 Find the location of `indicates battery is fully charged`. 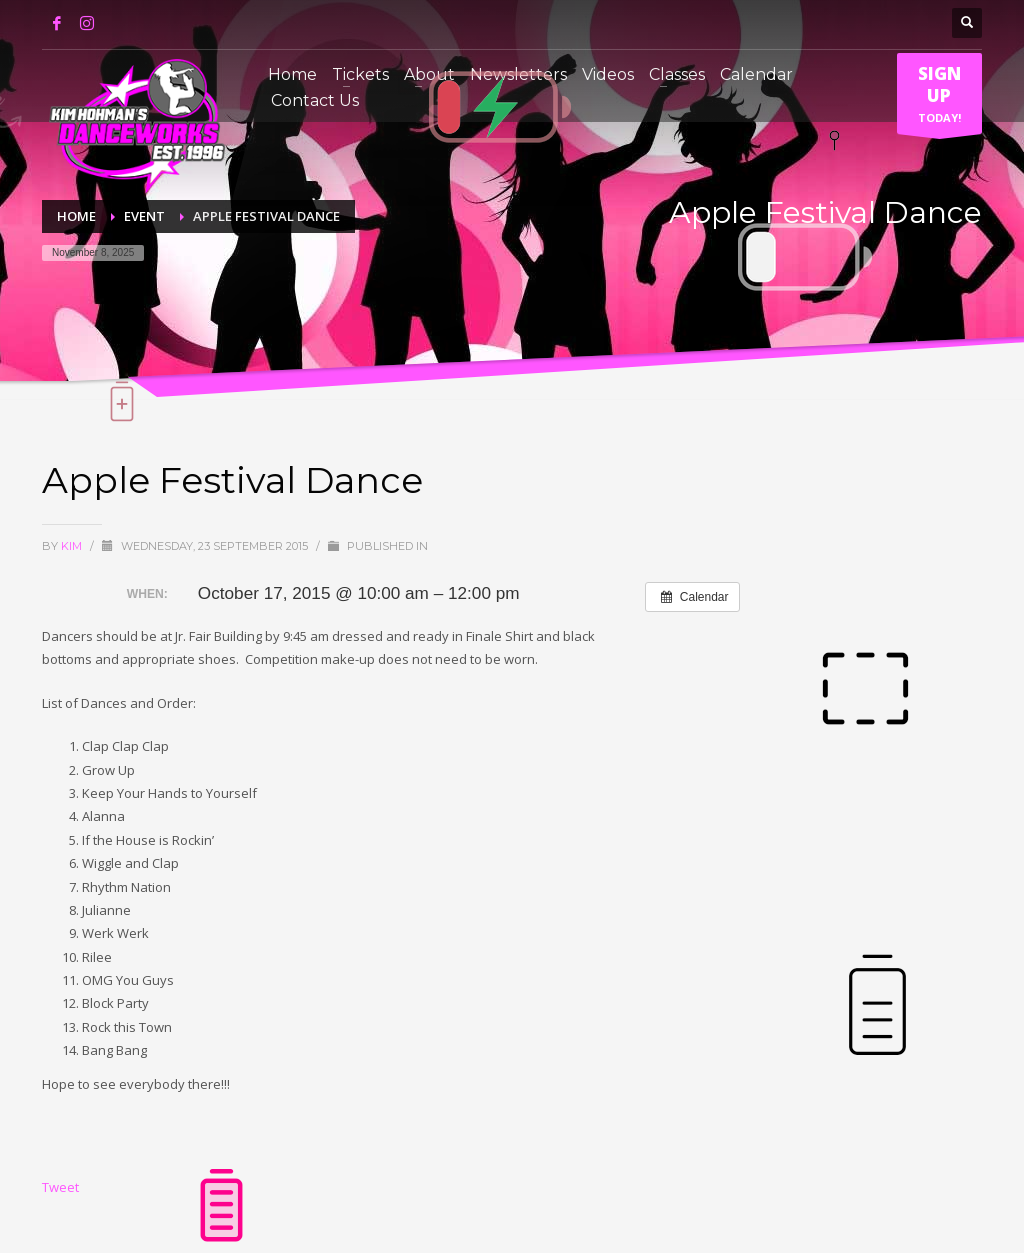

indicates battery is fully charged is located at coordinates (221, 1206).